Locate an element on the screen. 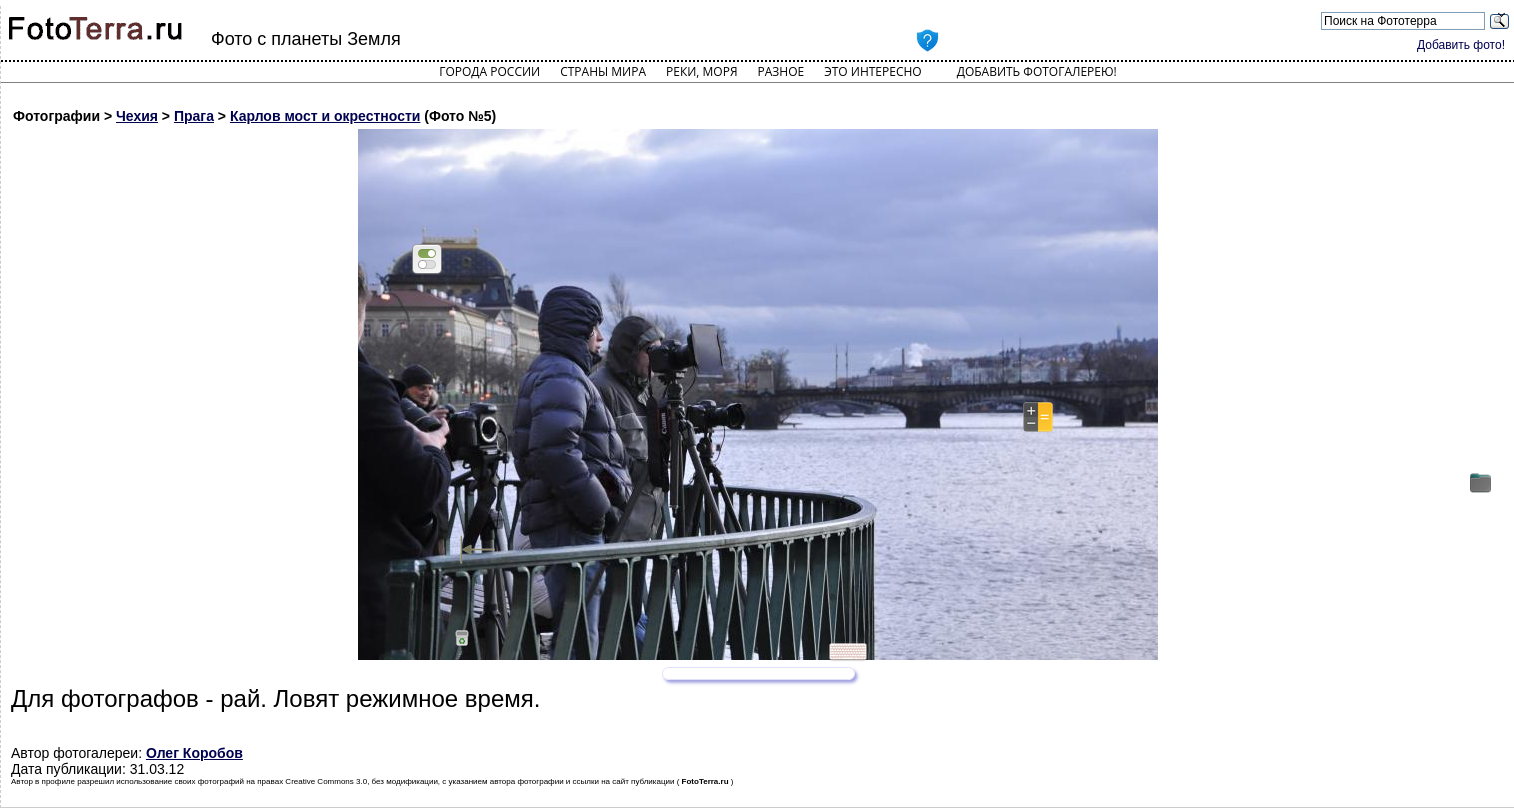 This screenshot has width=1514, height=808. bluetooth keyboard connected is located at coordinates (848, 652).